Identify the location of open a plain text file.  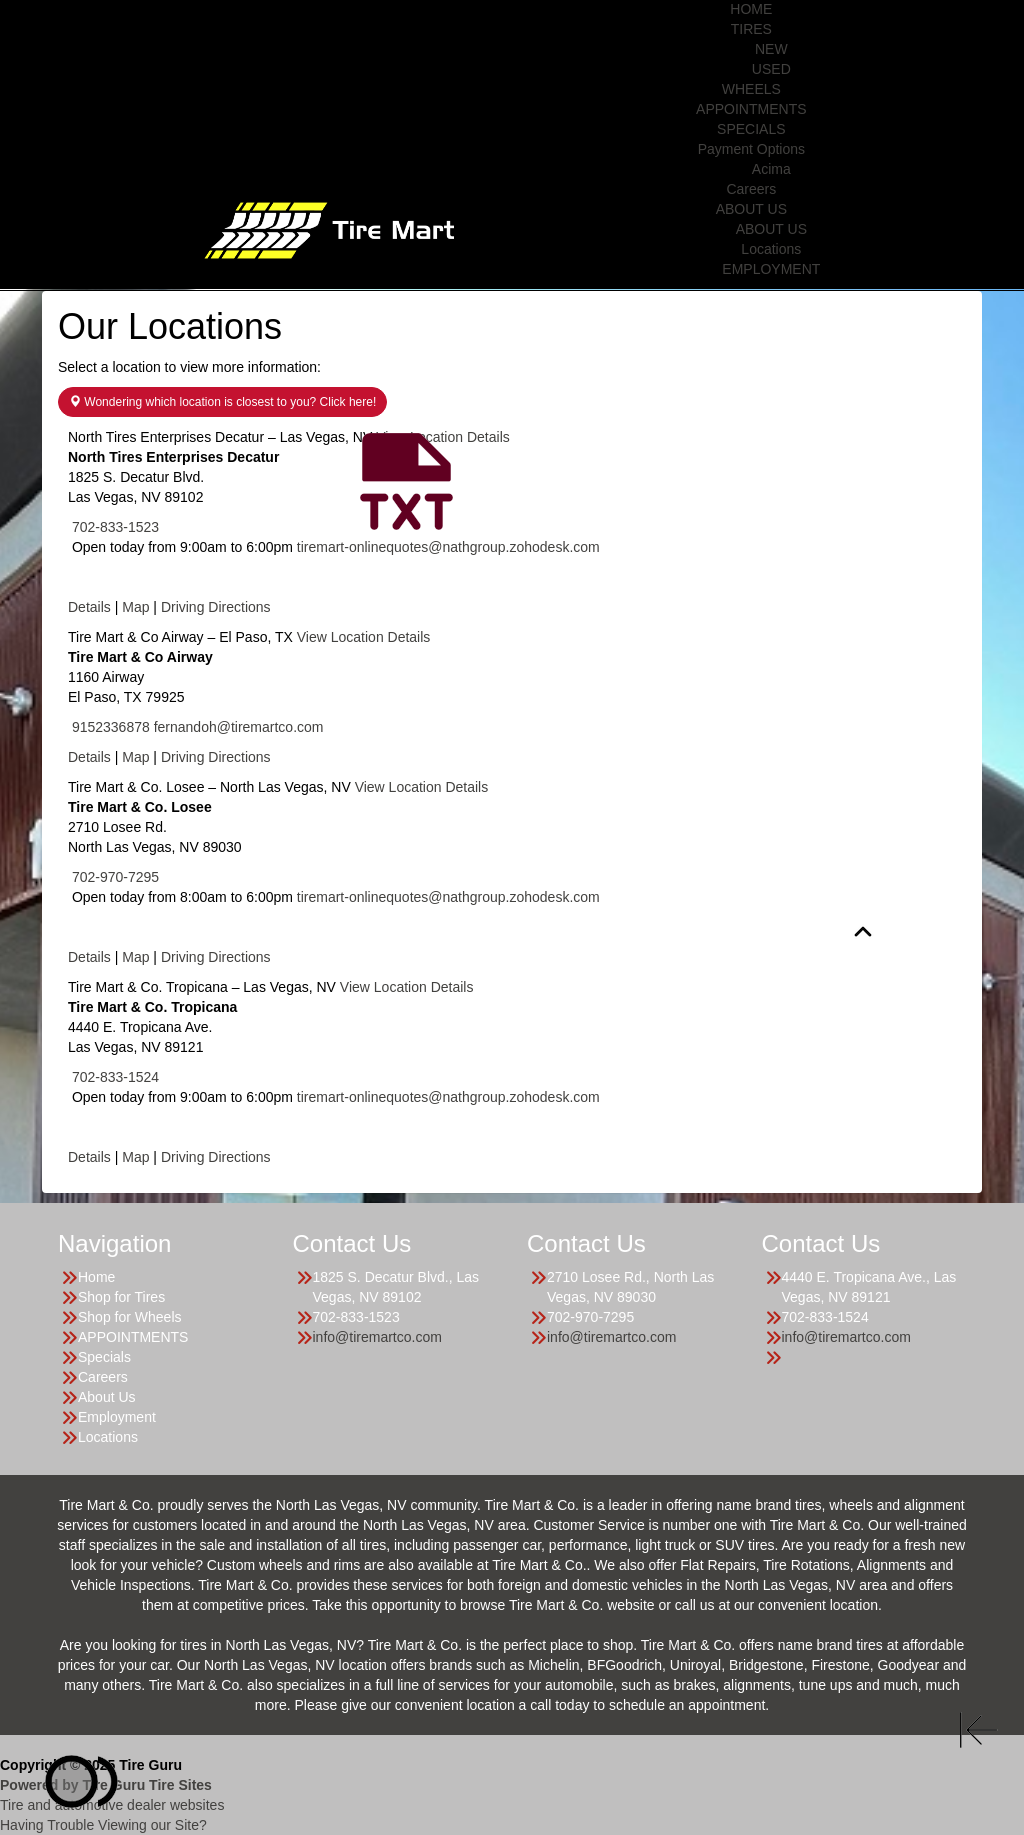
(406, 485).